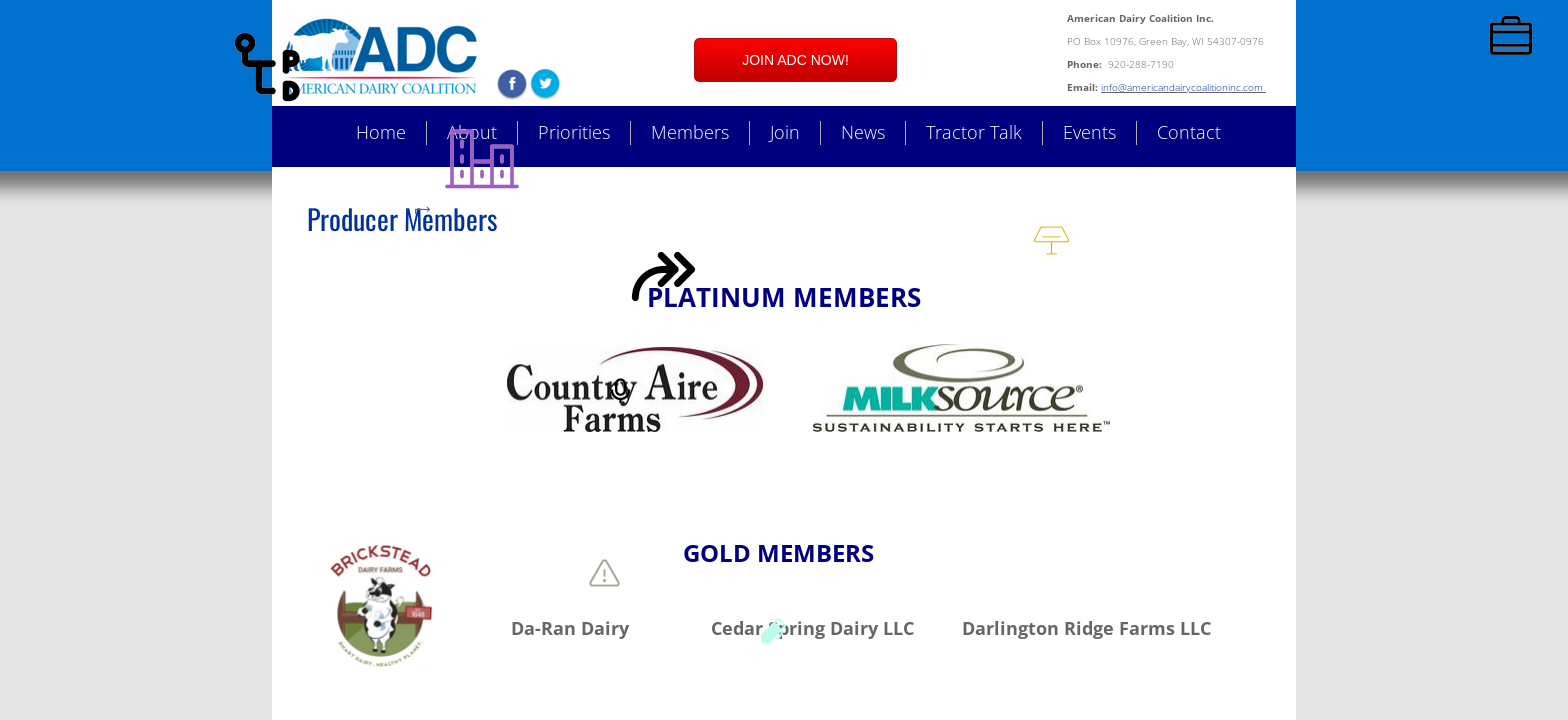  I want to click on edit or modify content, so click(773, 631).